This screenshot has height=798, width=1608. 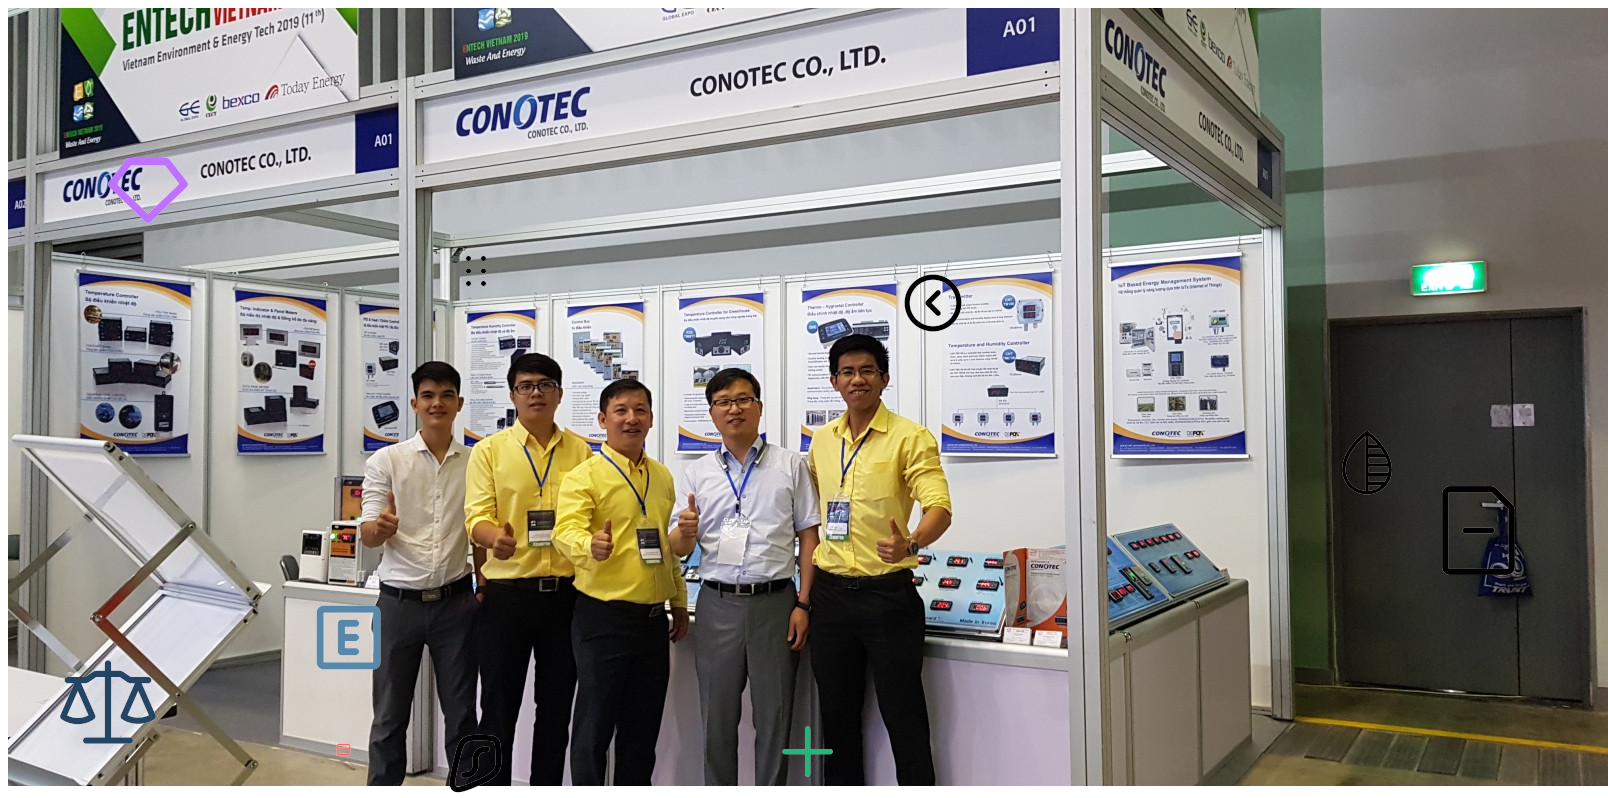 What do you see at coordinates (1367, 465) in the screenshot?
I see `adjust opacity or transparency settings` at bounding box center [1367, 465].